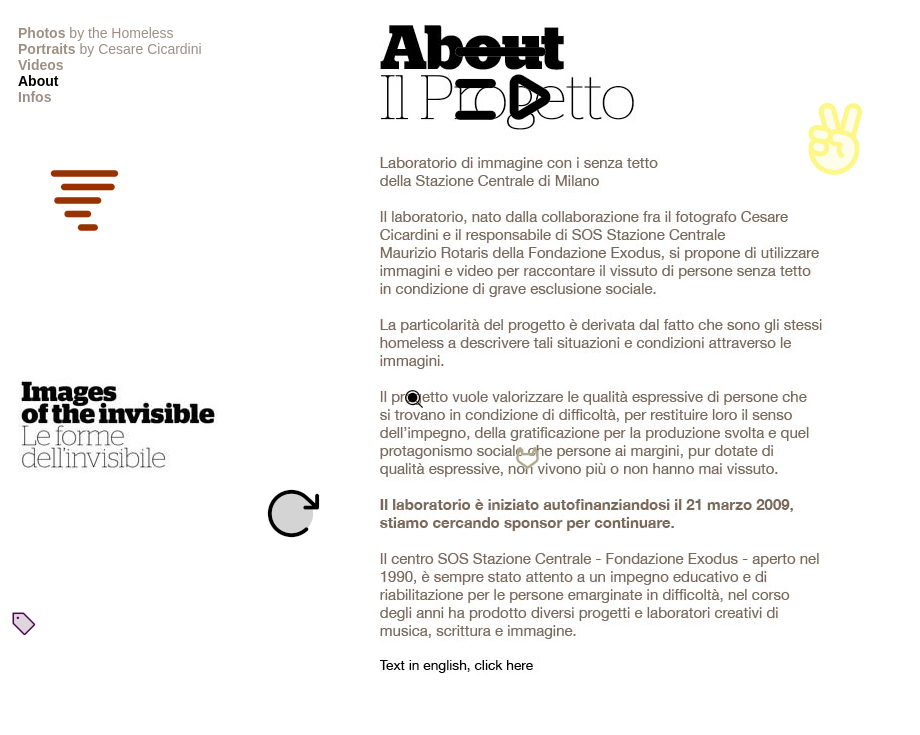 This screenshot has height=735, width=920. What do you see at coordinates (22, 622) in the screenshot?
I see `add a tag or label to an item` at bounding box center [22, 622].